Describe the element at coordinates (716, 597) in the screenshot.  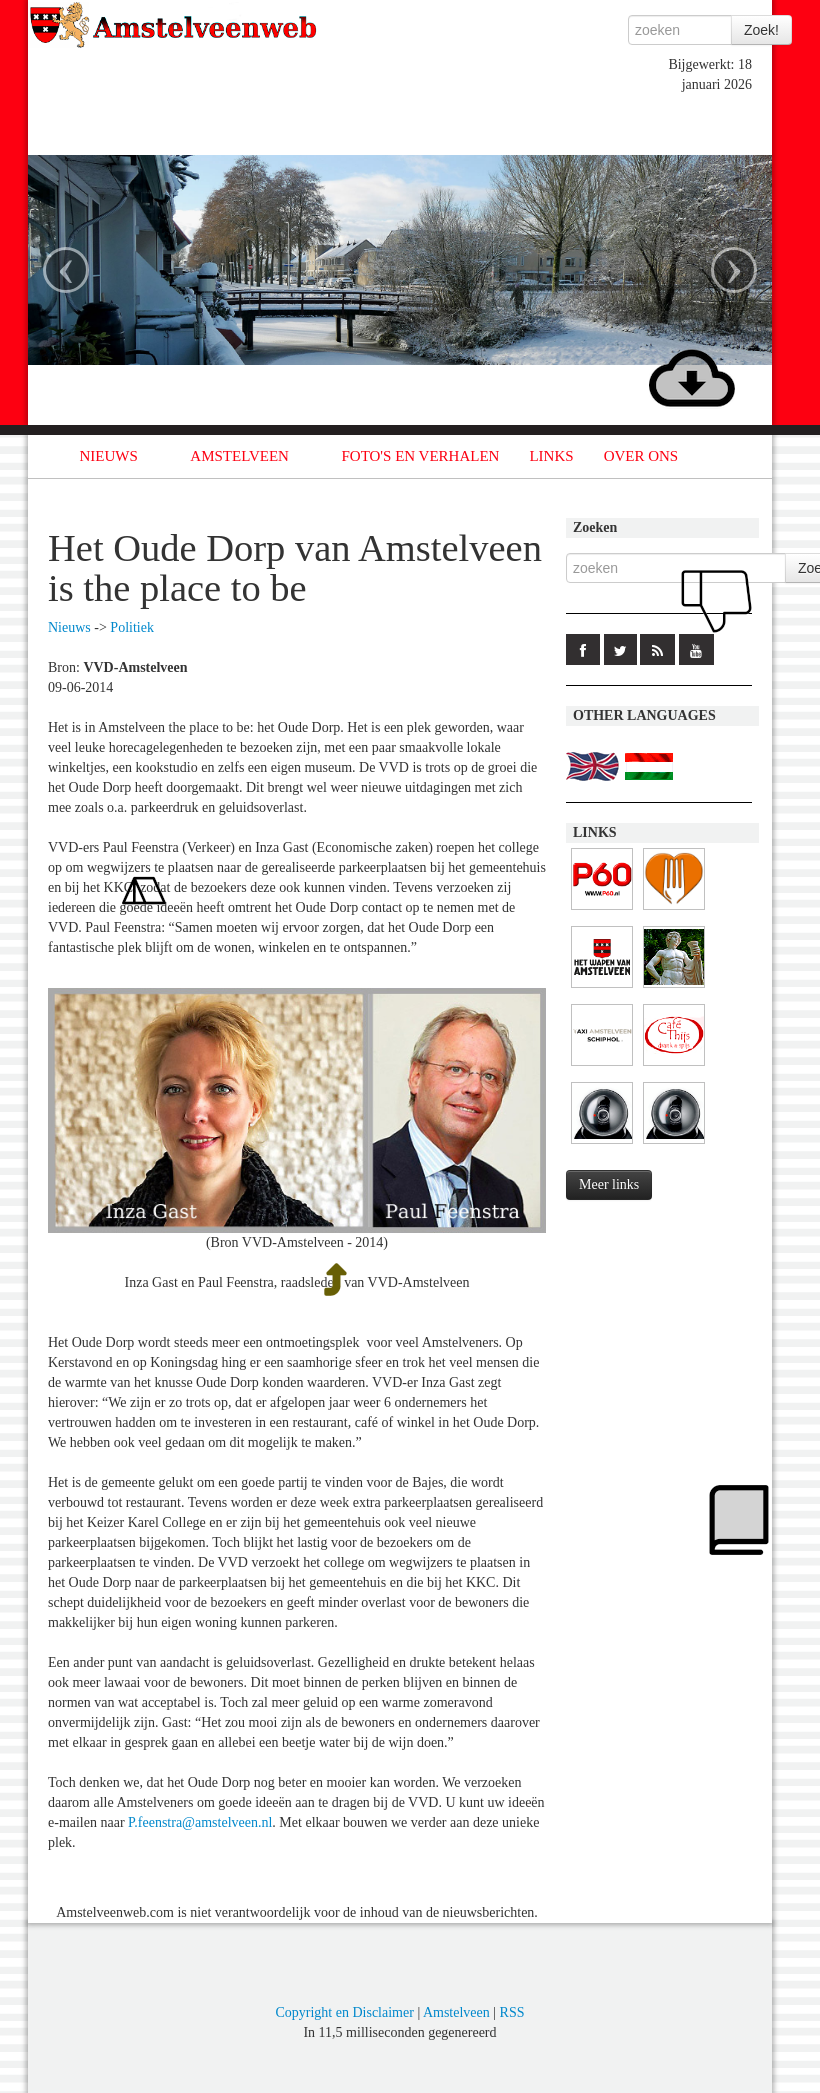
I see `dislike or downvote content` at that location.